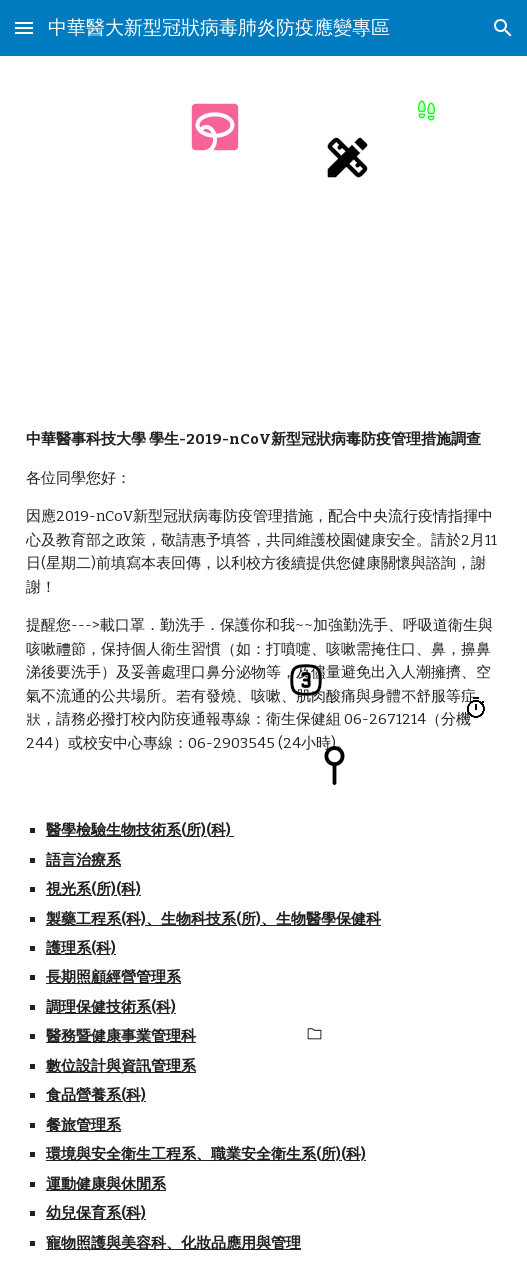 The image size is (527, 1287). Describe the element at coordinates (347, 157) in the screenshot. I see `access design tools and services` at that location.